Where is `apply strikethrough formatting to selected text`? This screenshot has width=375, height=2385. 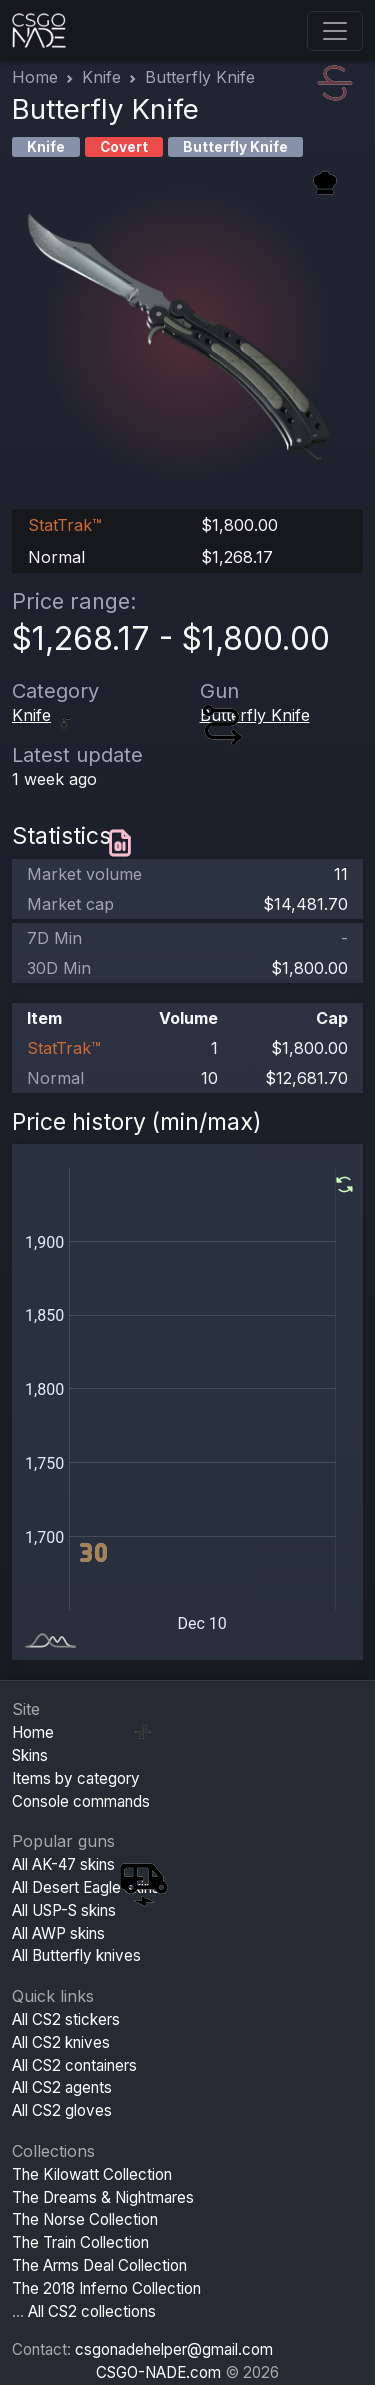
apply strikethrough formatting to selected text is located at coordinates (335, 83).